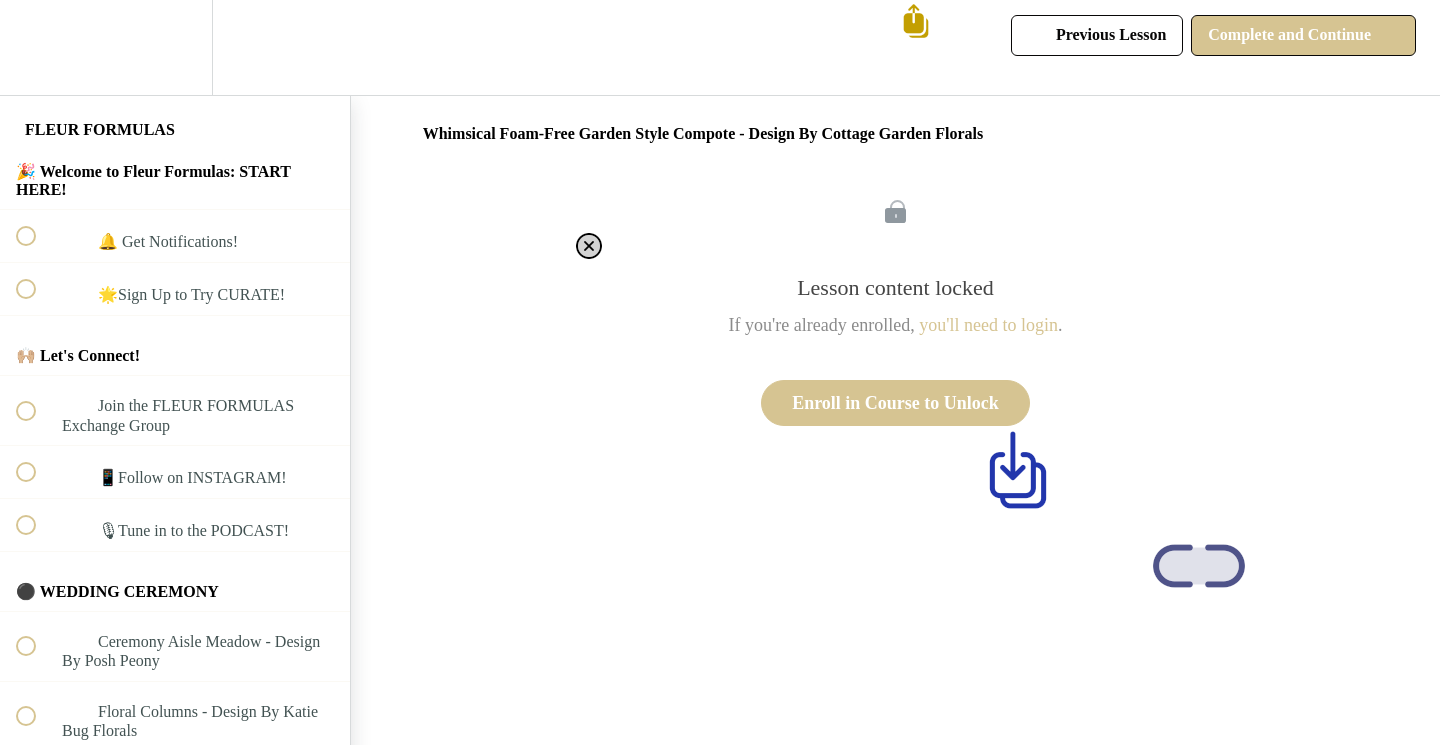 This screenshot has width=1440, height=745. Describe the element at coordinates (589, 246) in the screenshot. I see `close or dismiss a dialog` at that location.